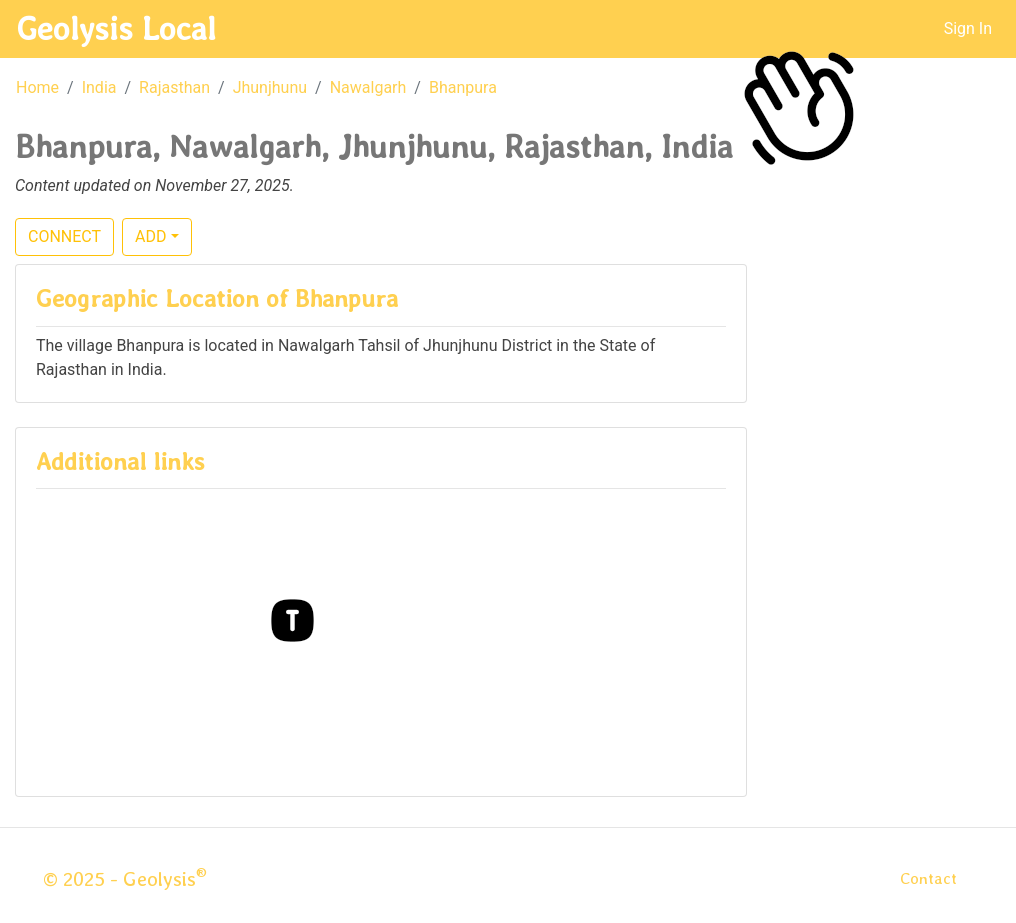 This screenshot has height=923, width=1016. Describe the element at coordinates (799, 106) in the screenshot. I see `send a greeting or say hello` at that location.